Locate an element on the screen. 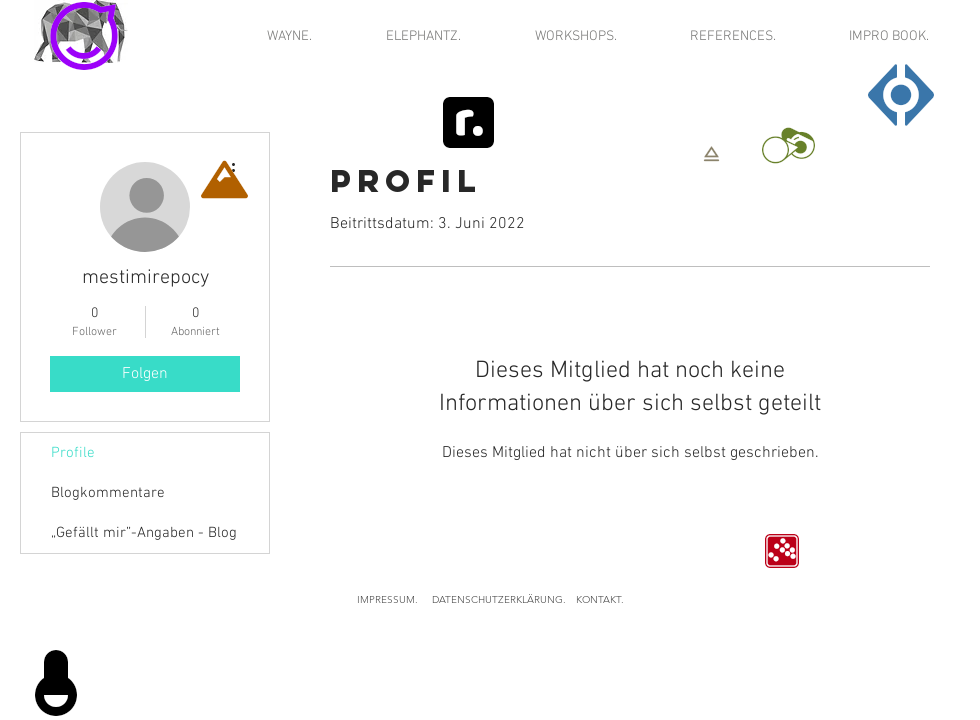 The width and height of the screenshot is (980, 720). eject media or disc is located at coordinates (711, 154).